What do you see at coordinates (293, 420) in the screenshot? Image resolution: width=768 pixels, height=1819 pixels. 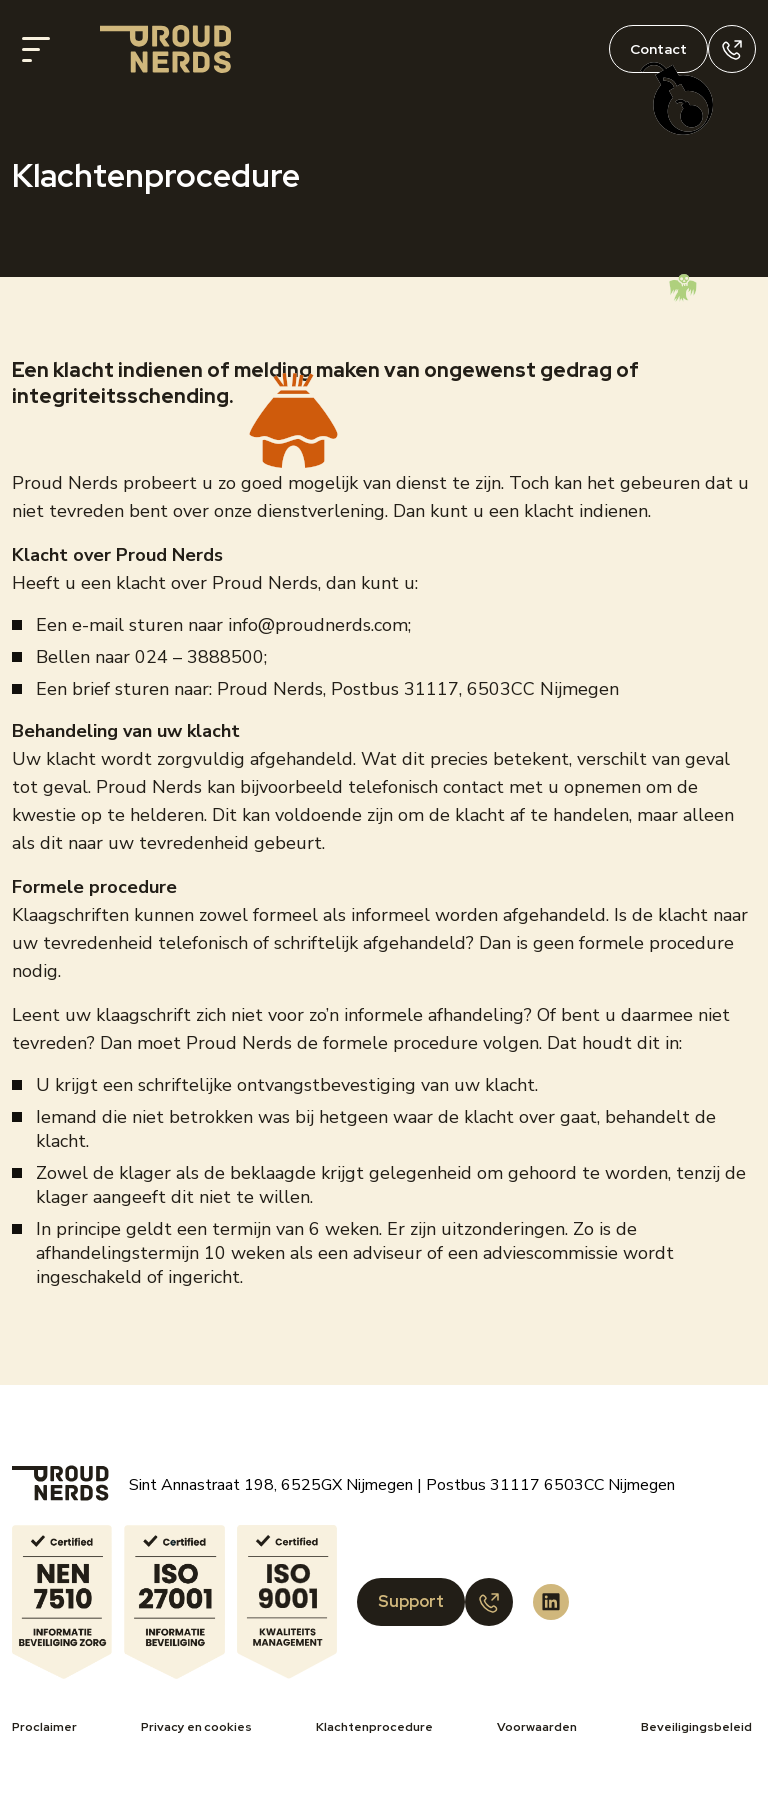 I see `select a hut or shelter in-game` at bounding box center [293, 420].